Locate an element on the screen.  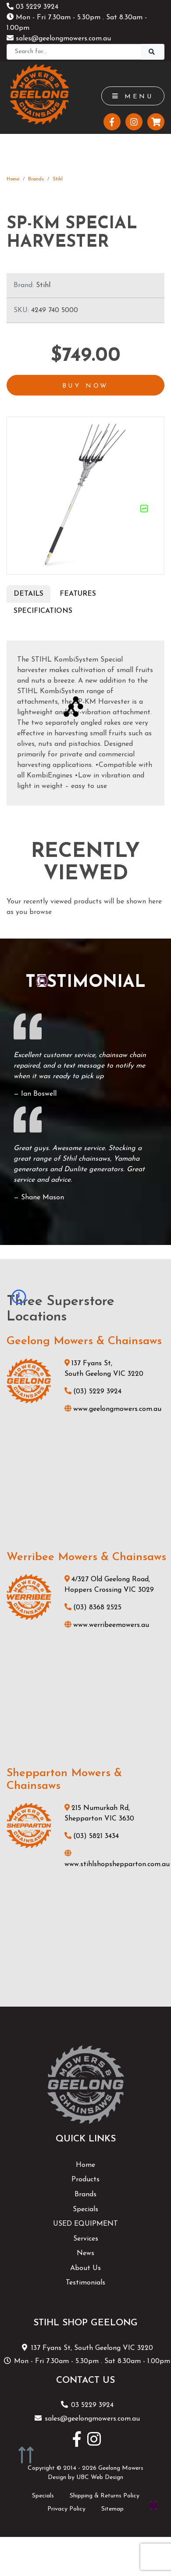
adjust mouse or pointer settings is located at coordinates (153, 2505).